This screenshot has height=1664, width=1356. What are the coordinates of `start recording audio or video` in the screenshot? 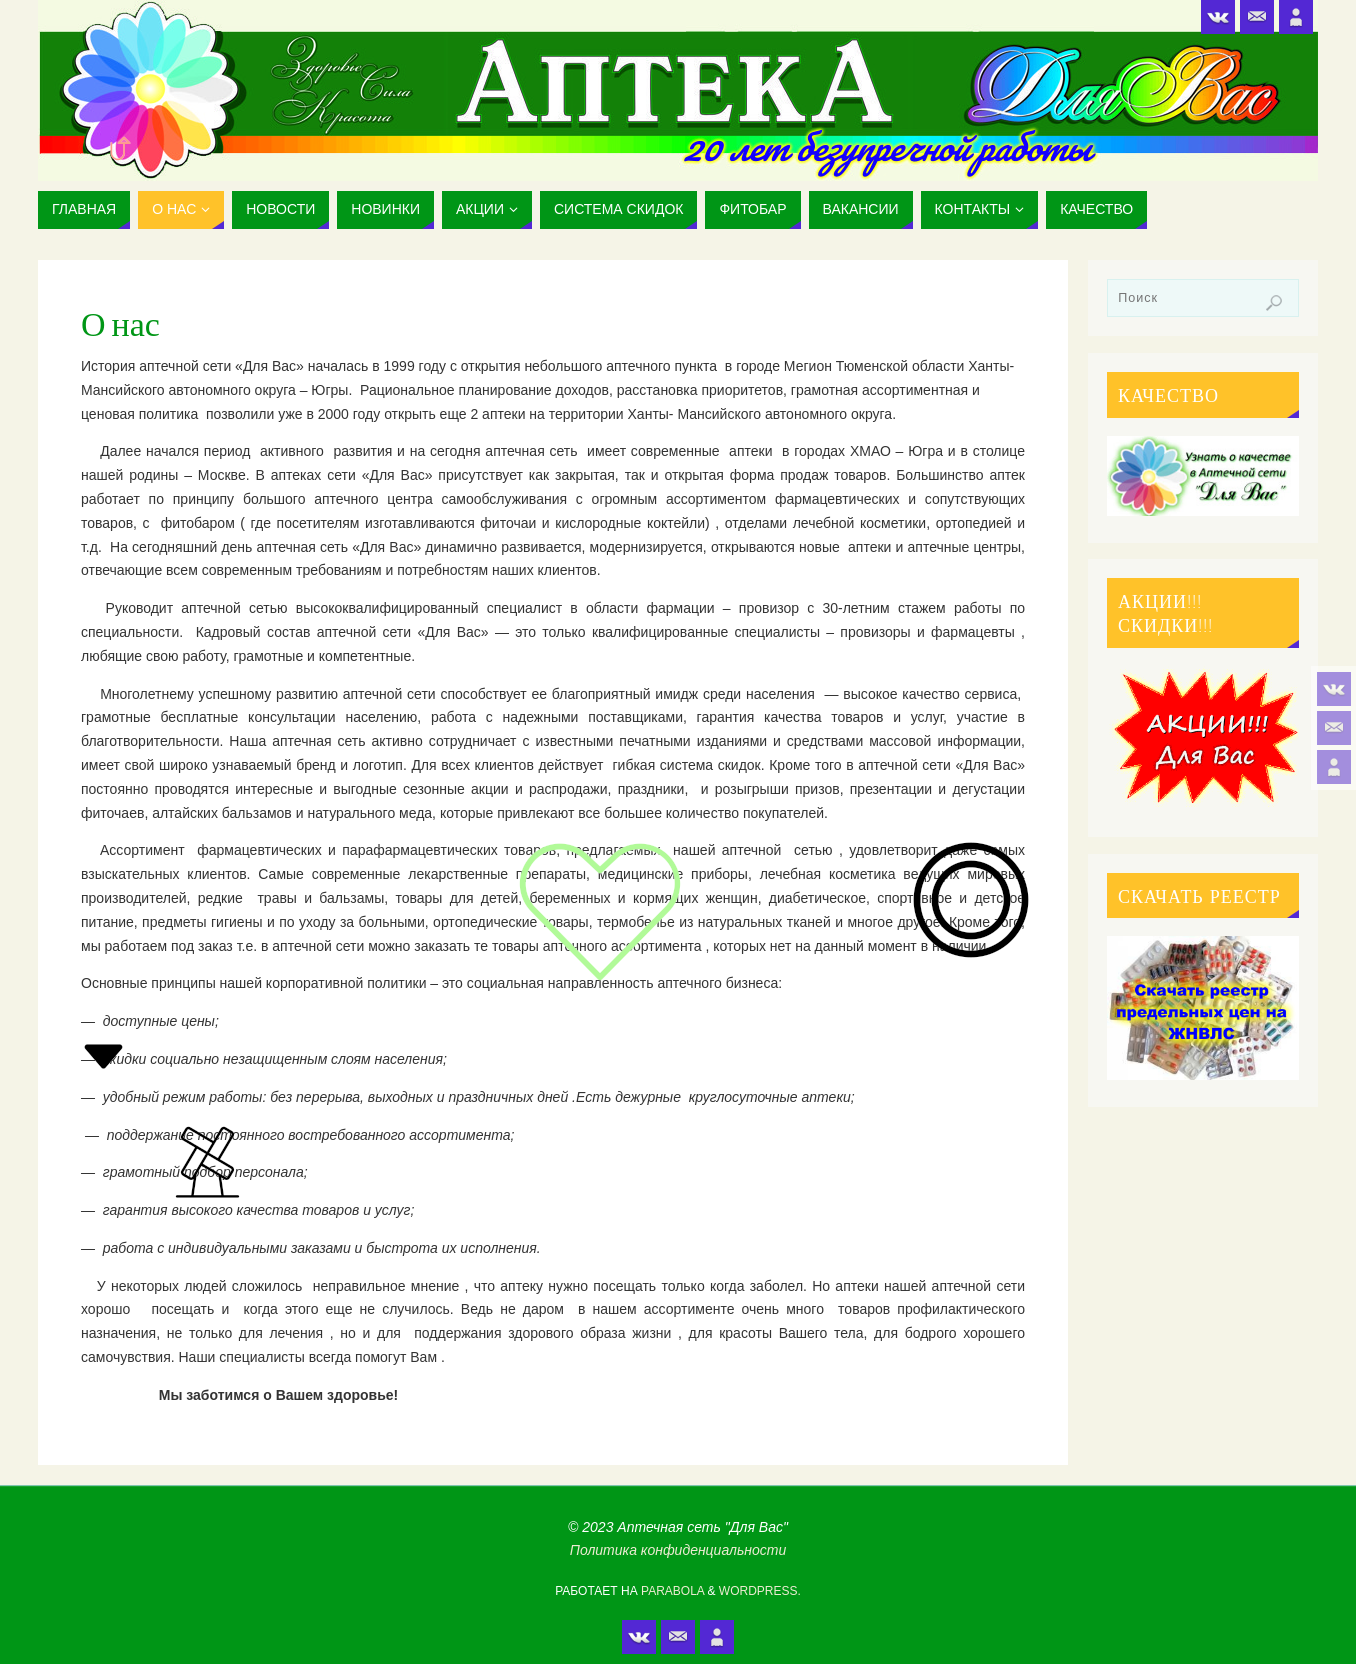 It's located at (971, 900).